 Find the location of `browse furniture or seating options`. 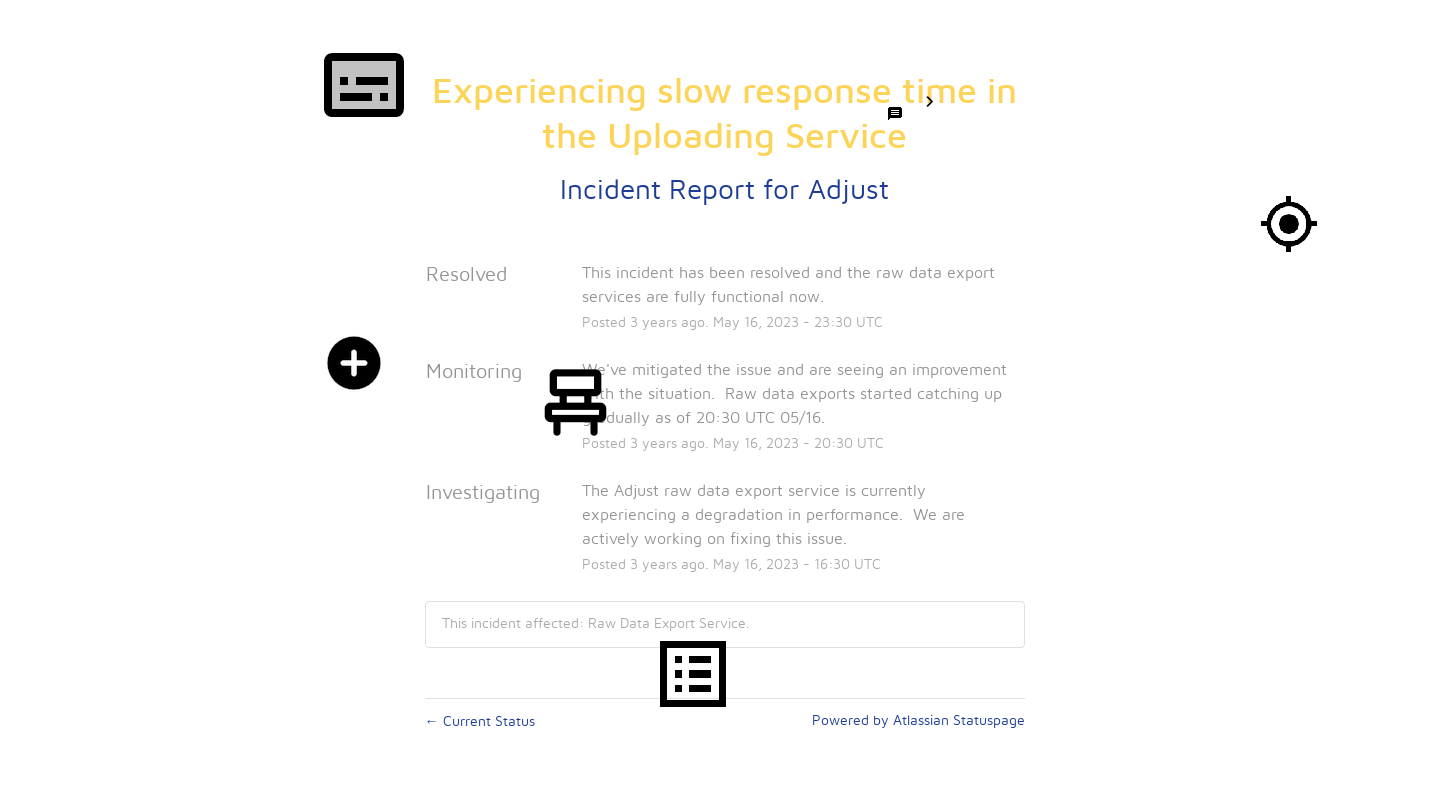

browse furniture or seating options is located at coordinates (575, 402).